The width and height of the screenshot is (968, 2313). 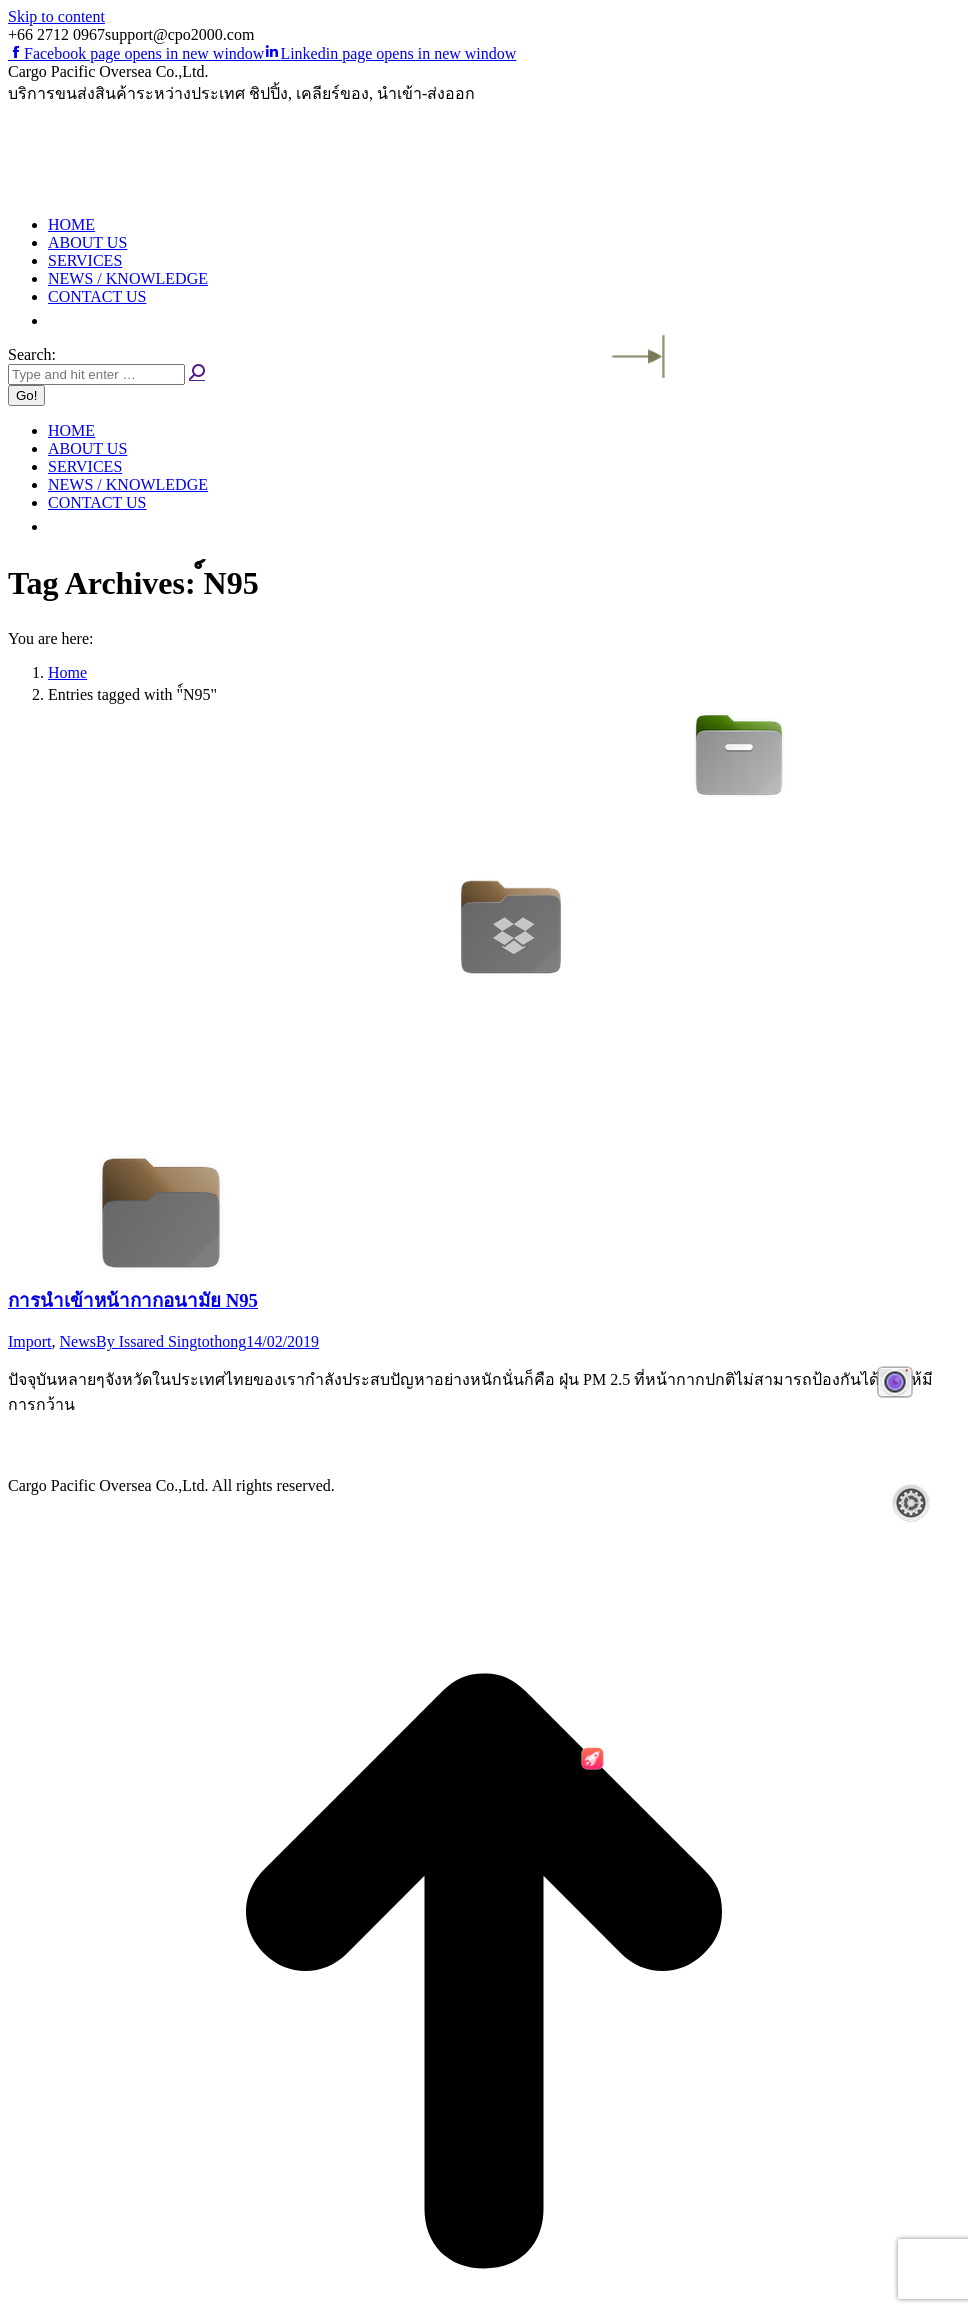 I want to click on view or edit document properties, so click(x=911, y=1503).